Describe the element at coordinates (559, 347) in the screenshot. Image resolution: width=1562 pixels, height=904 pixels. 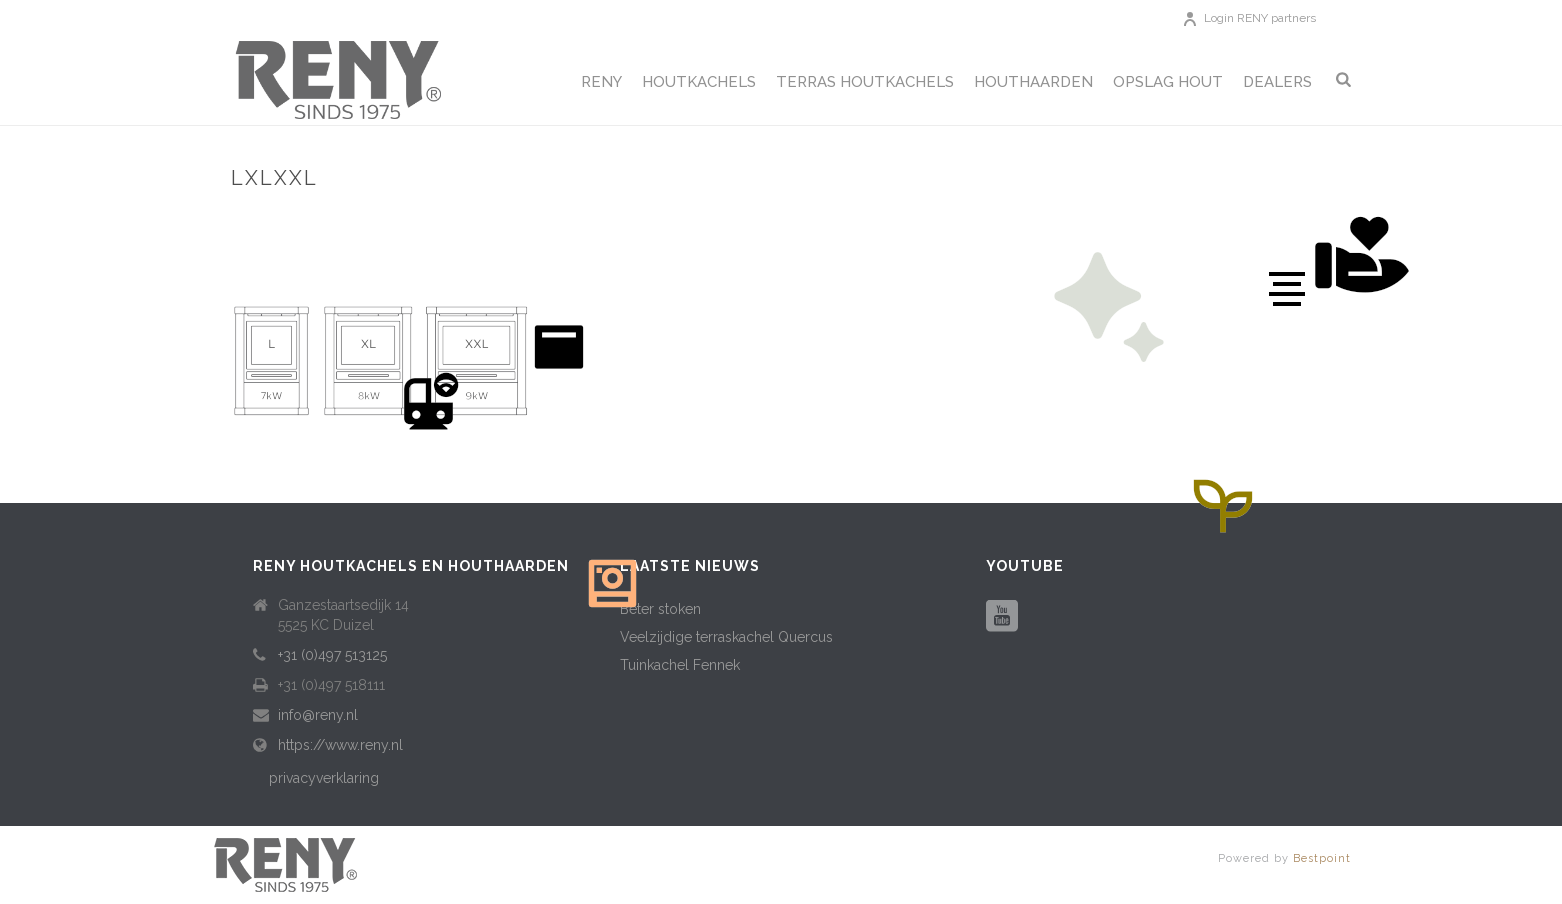
I see `switch to top panel layout` at that location.